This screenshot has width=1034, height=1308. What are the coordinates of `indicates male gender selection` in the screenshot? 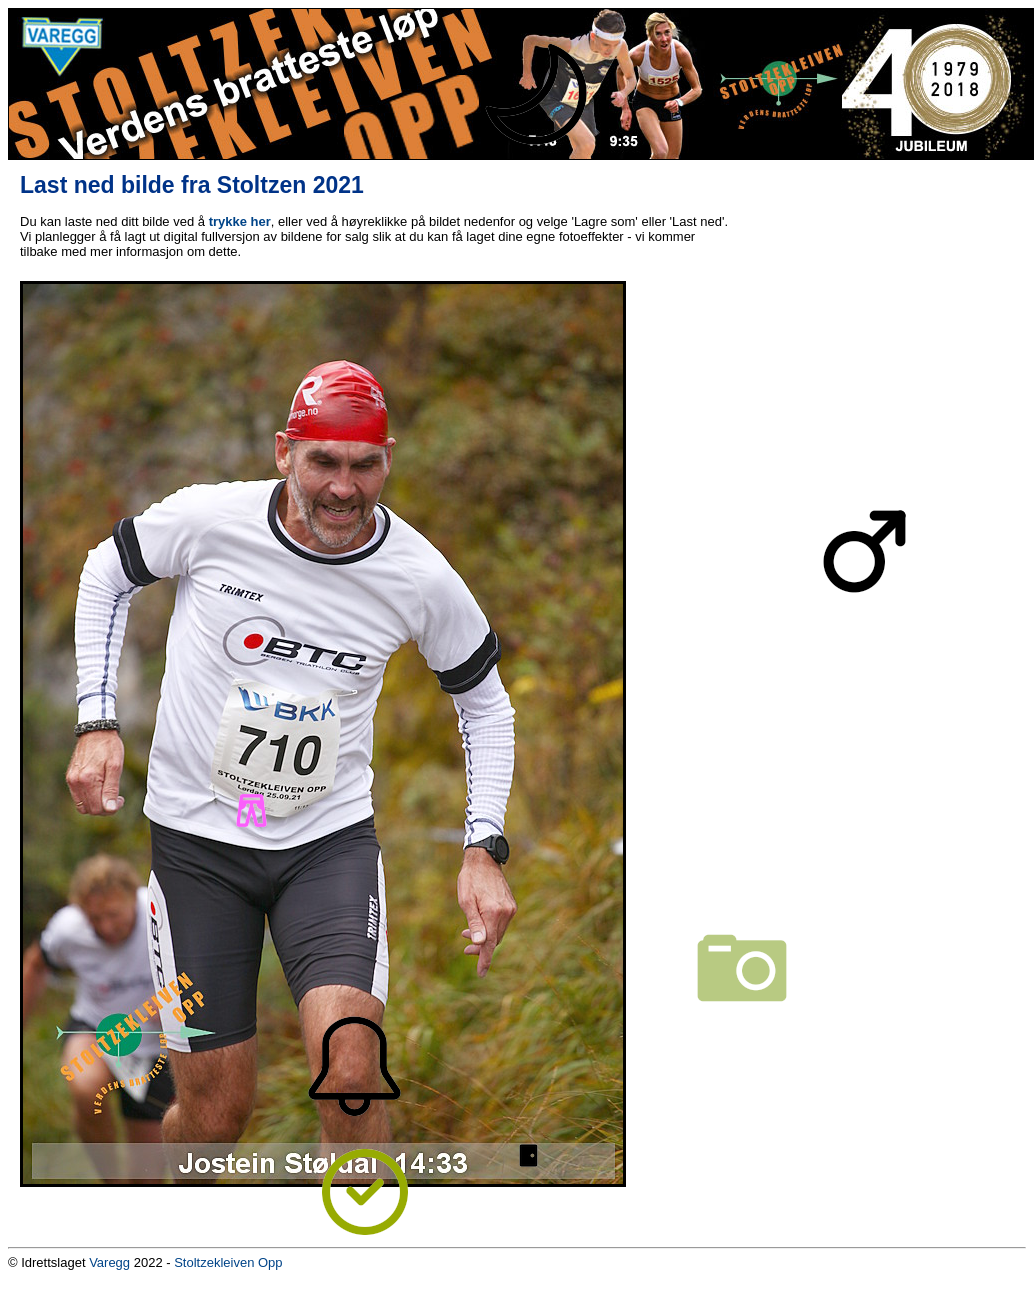 It's located at (864, 551).